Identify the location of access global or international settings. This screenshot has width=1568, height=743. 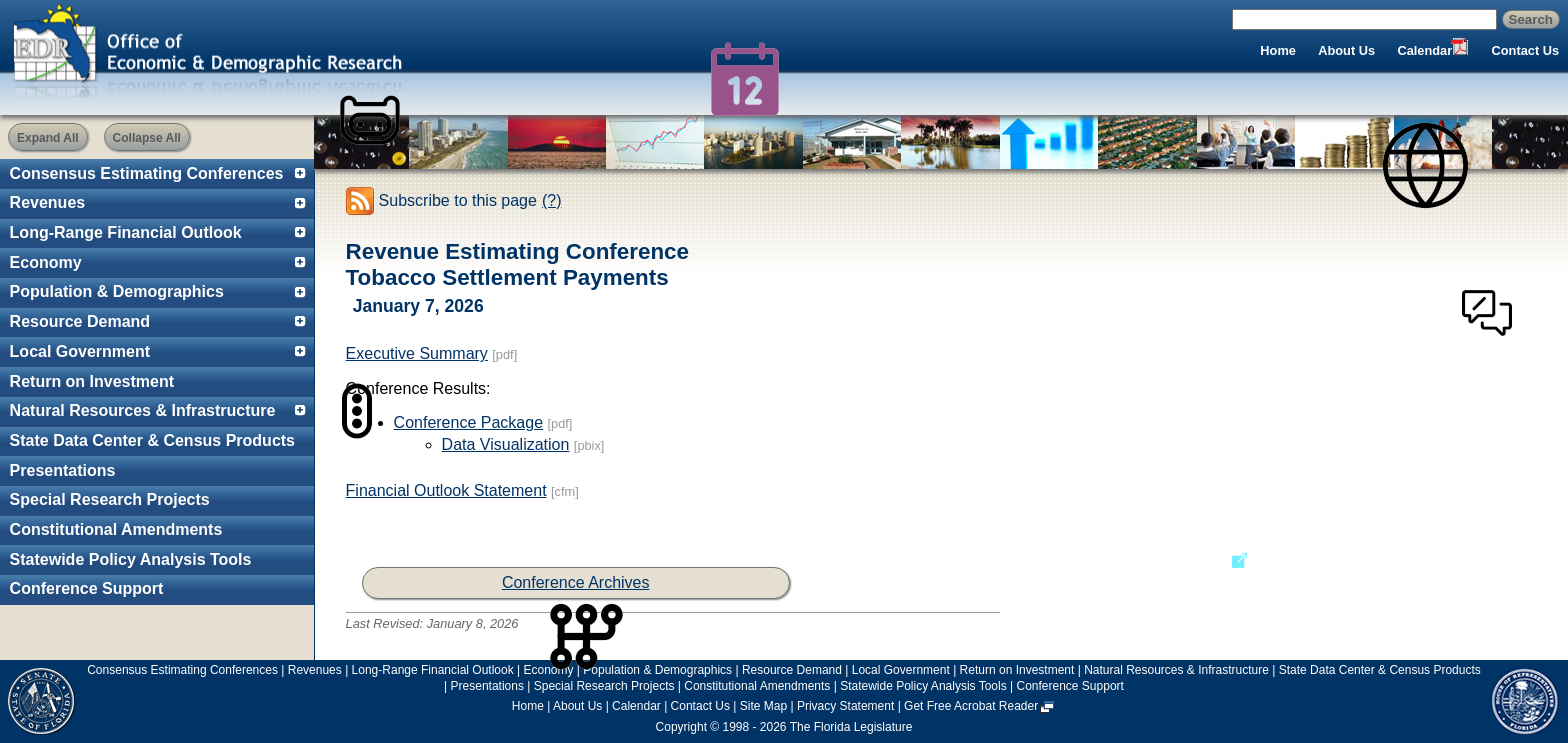
(1425, 165).